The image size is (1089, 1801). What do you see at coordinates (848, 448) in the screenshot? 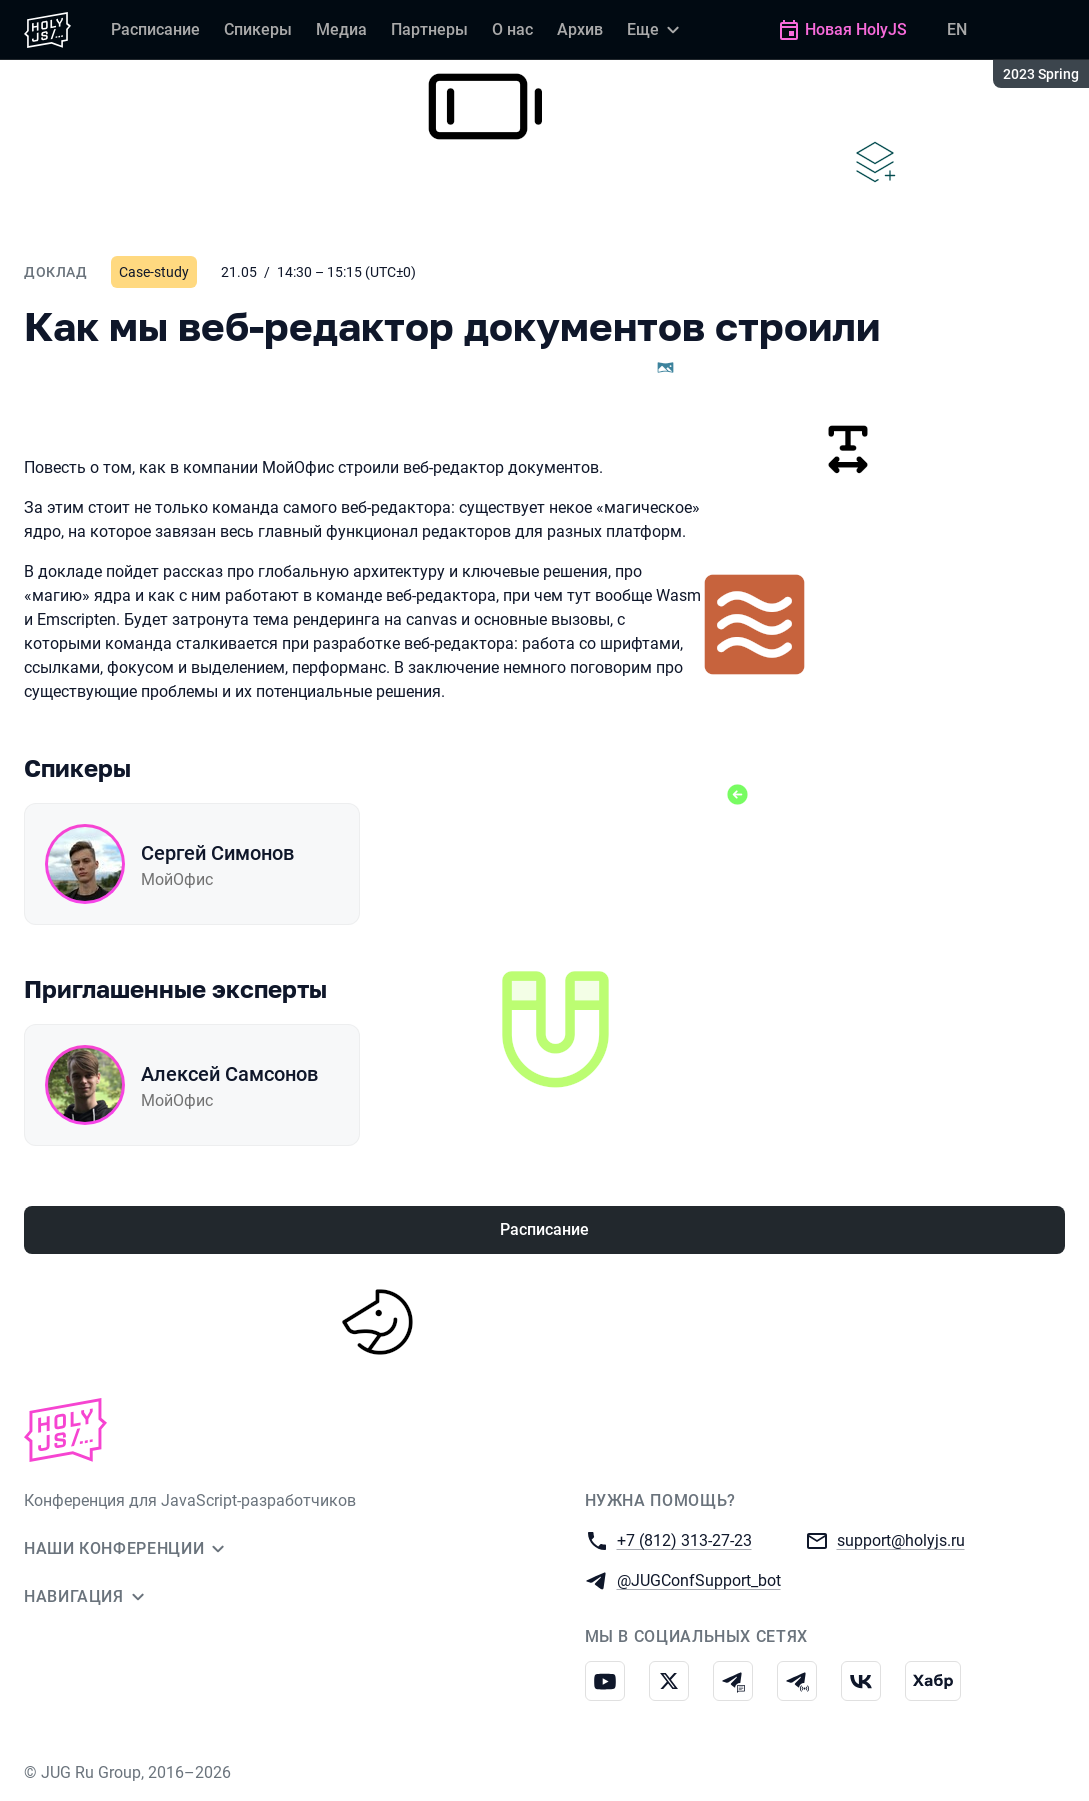
I see `adjust text width or horizontal spacing` at bounding box center [848, 448].